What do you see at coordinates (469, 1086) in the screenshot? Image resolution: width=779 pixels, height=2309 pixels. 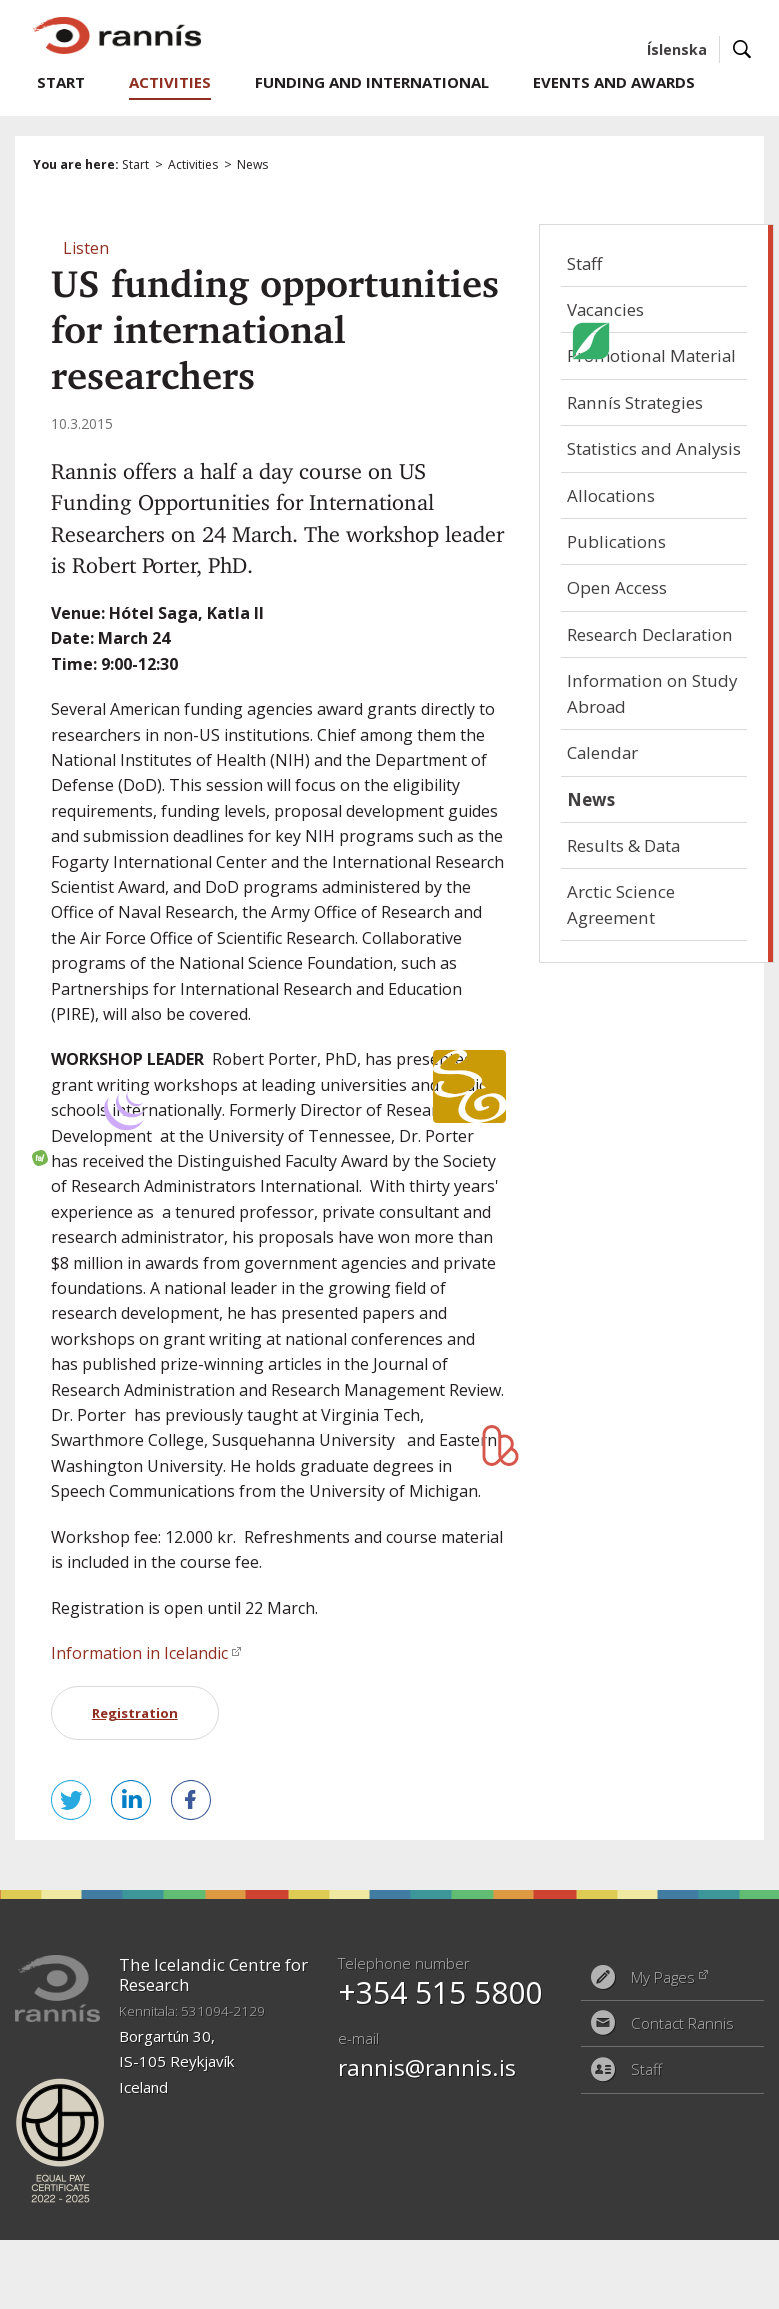 I see `visit The Sounds Resource website` at bounding box center [469, 1086].